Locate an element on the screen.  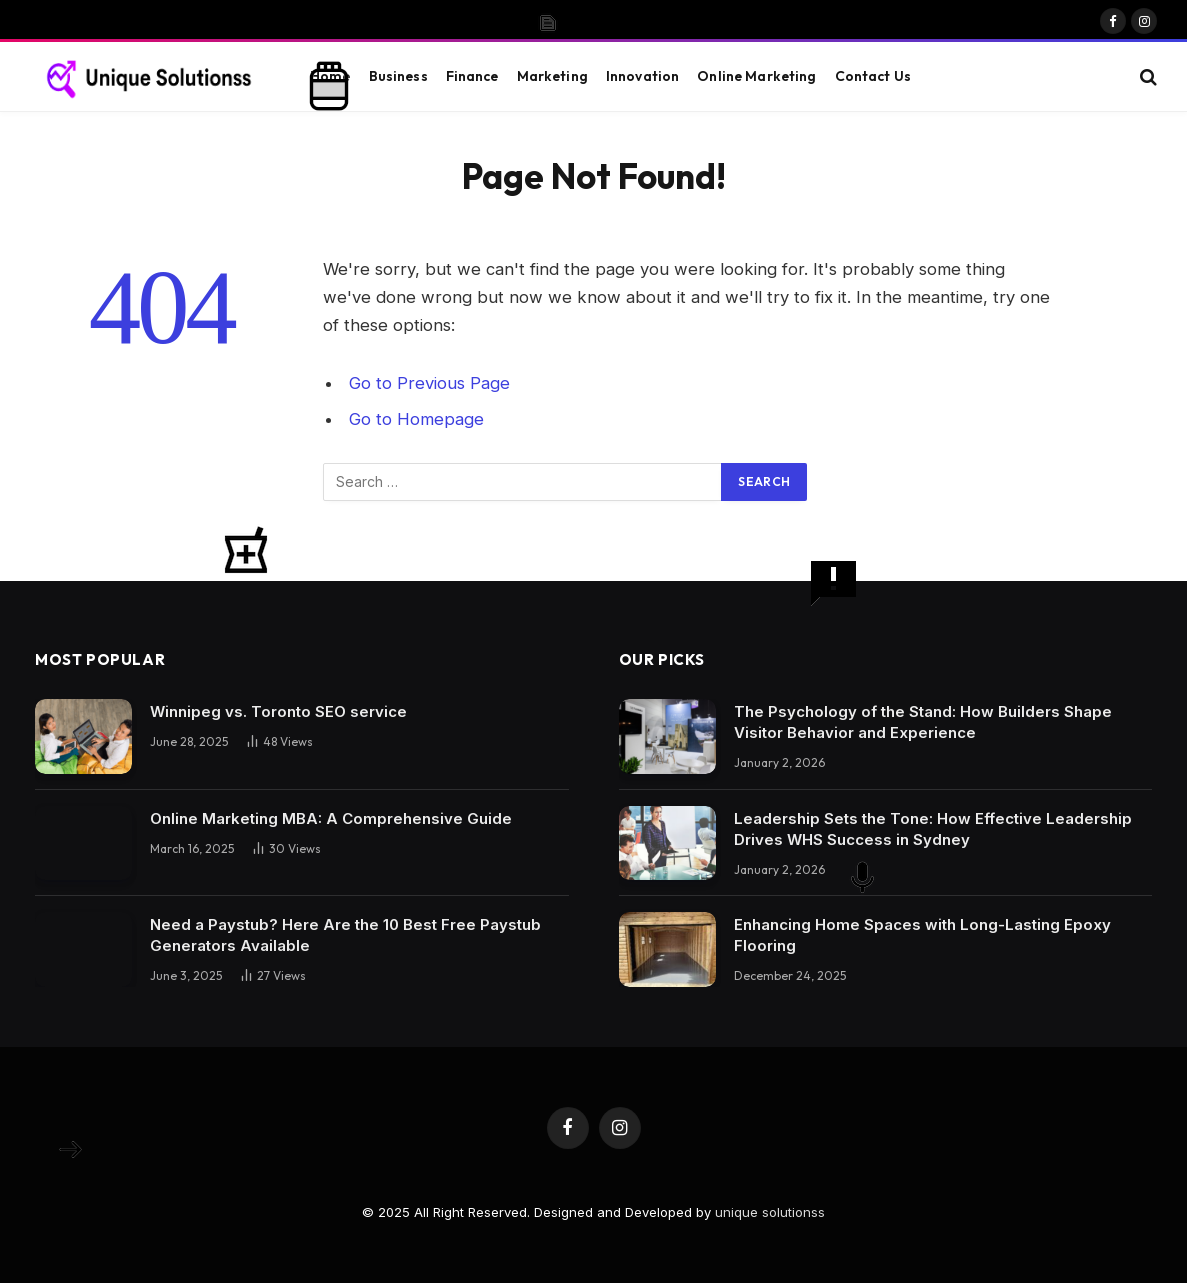
tap to use voice input is located at coordinates (862, 876).